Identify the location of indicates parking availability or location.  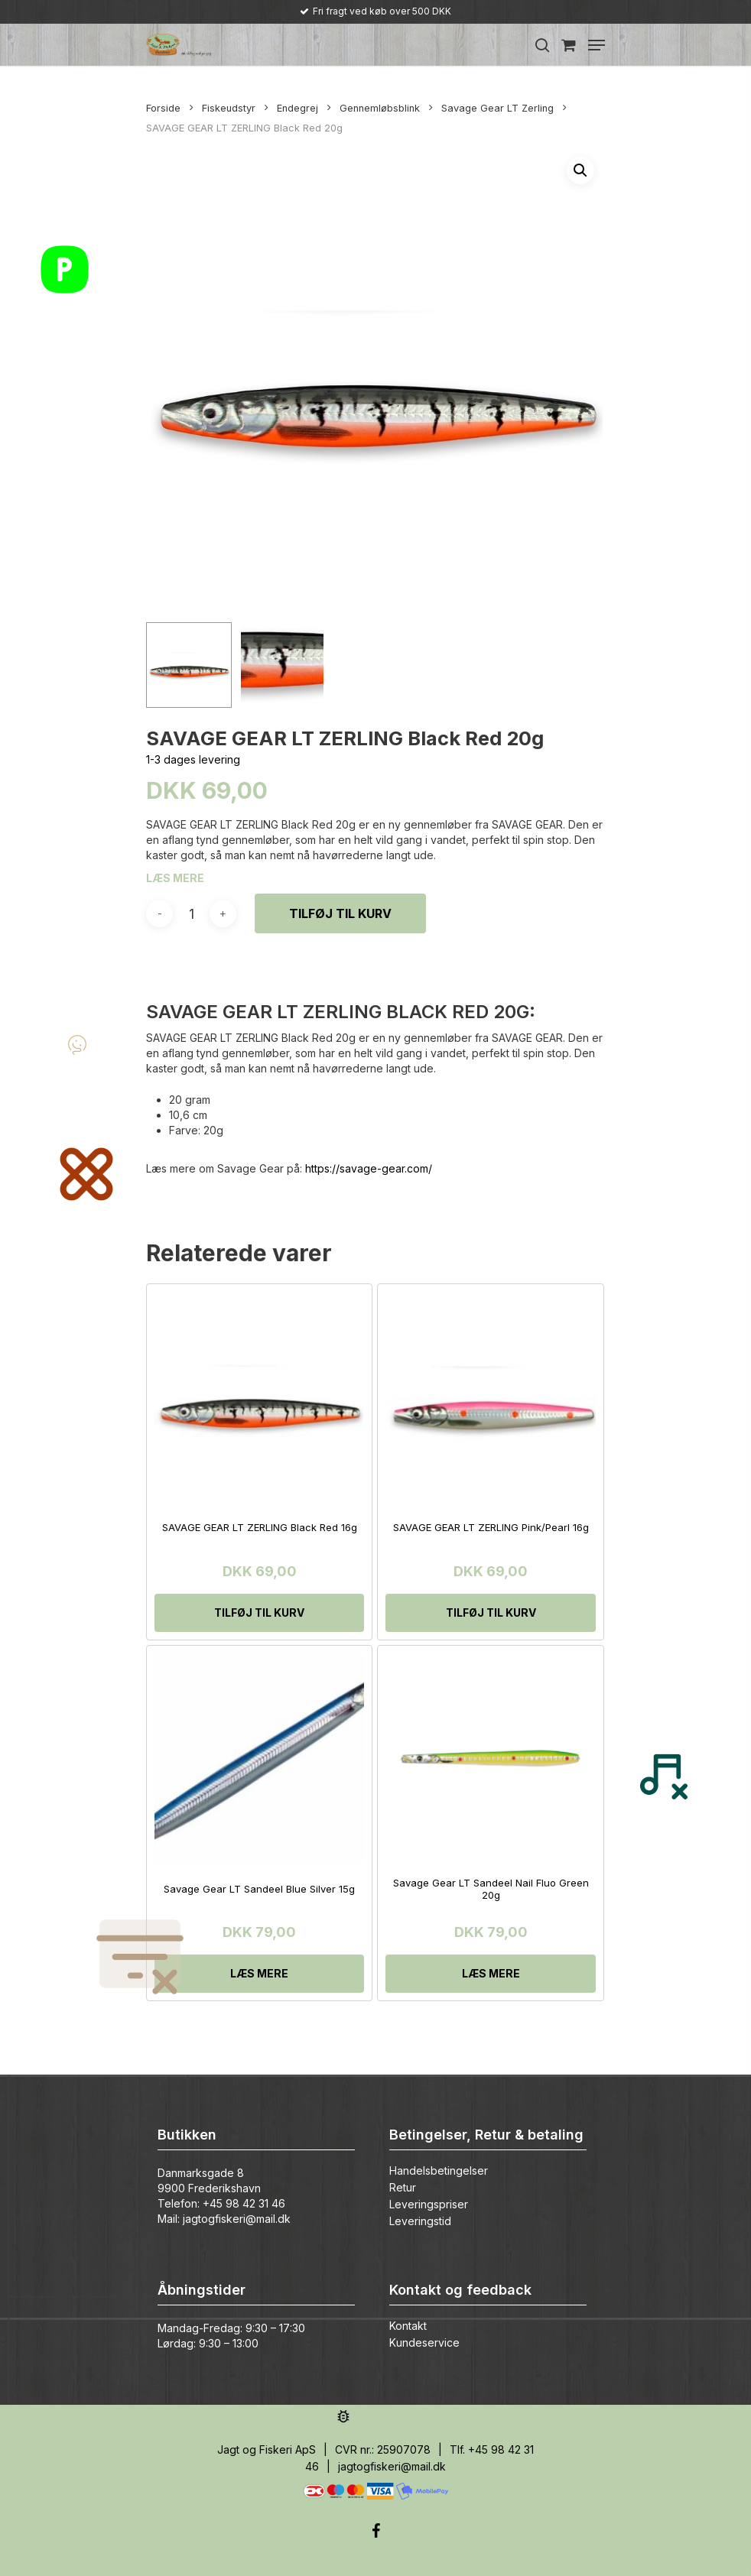
(64, 269).